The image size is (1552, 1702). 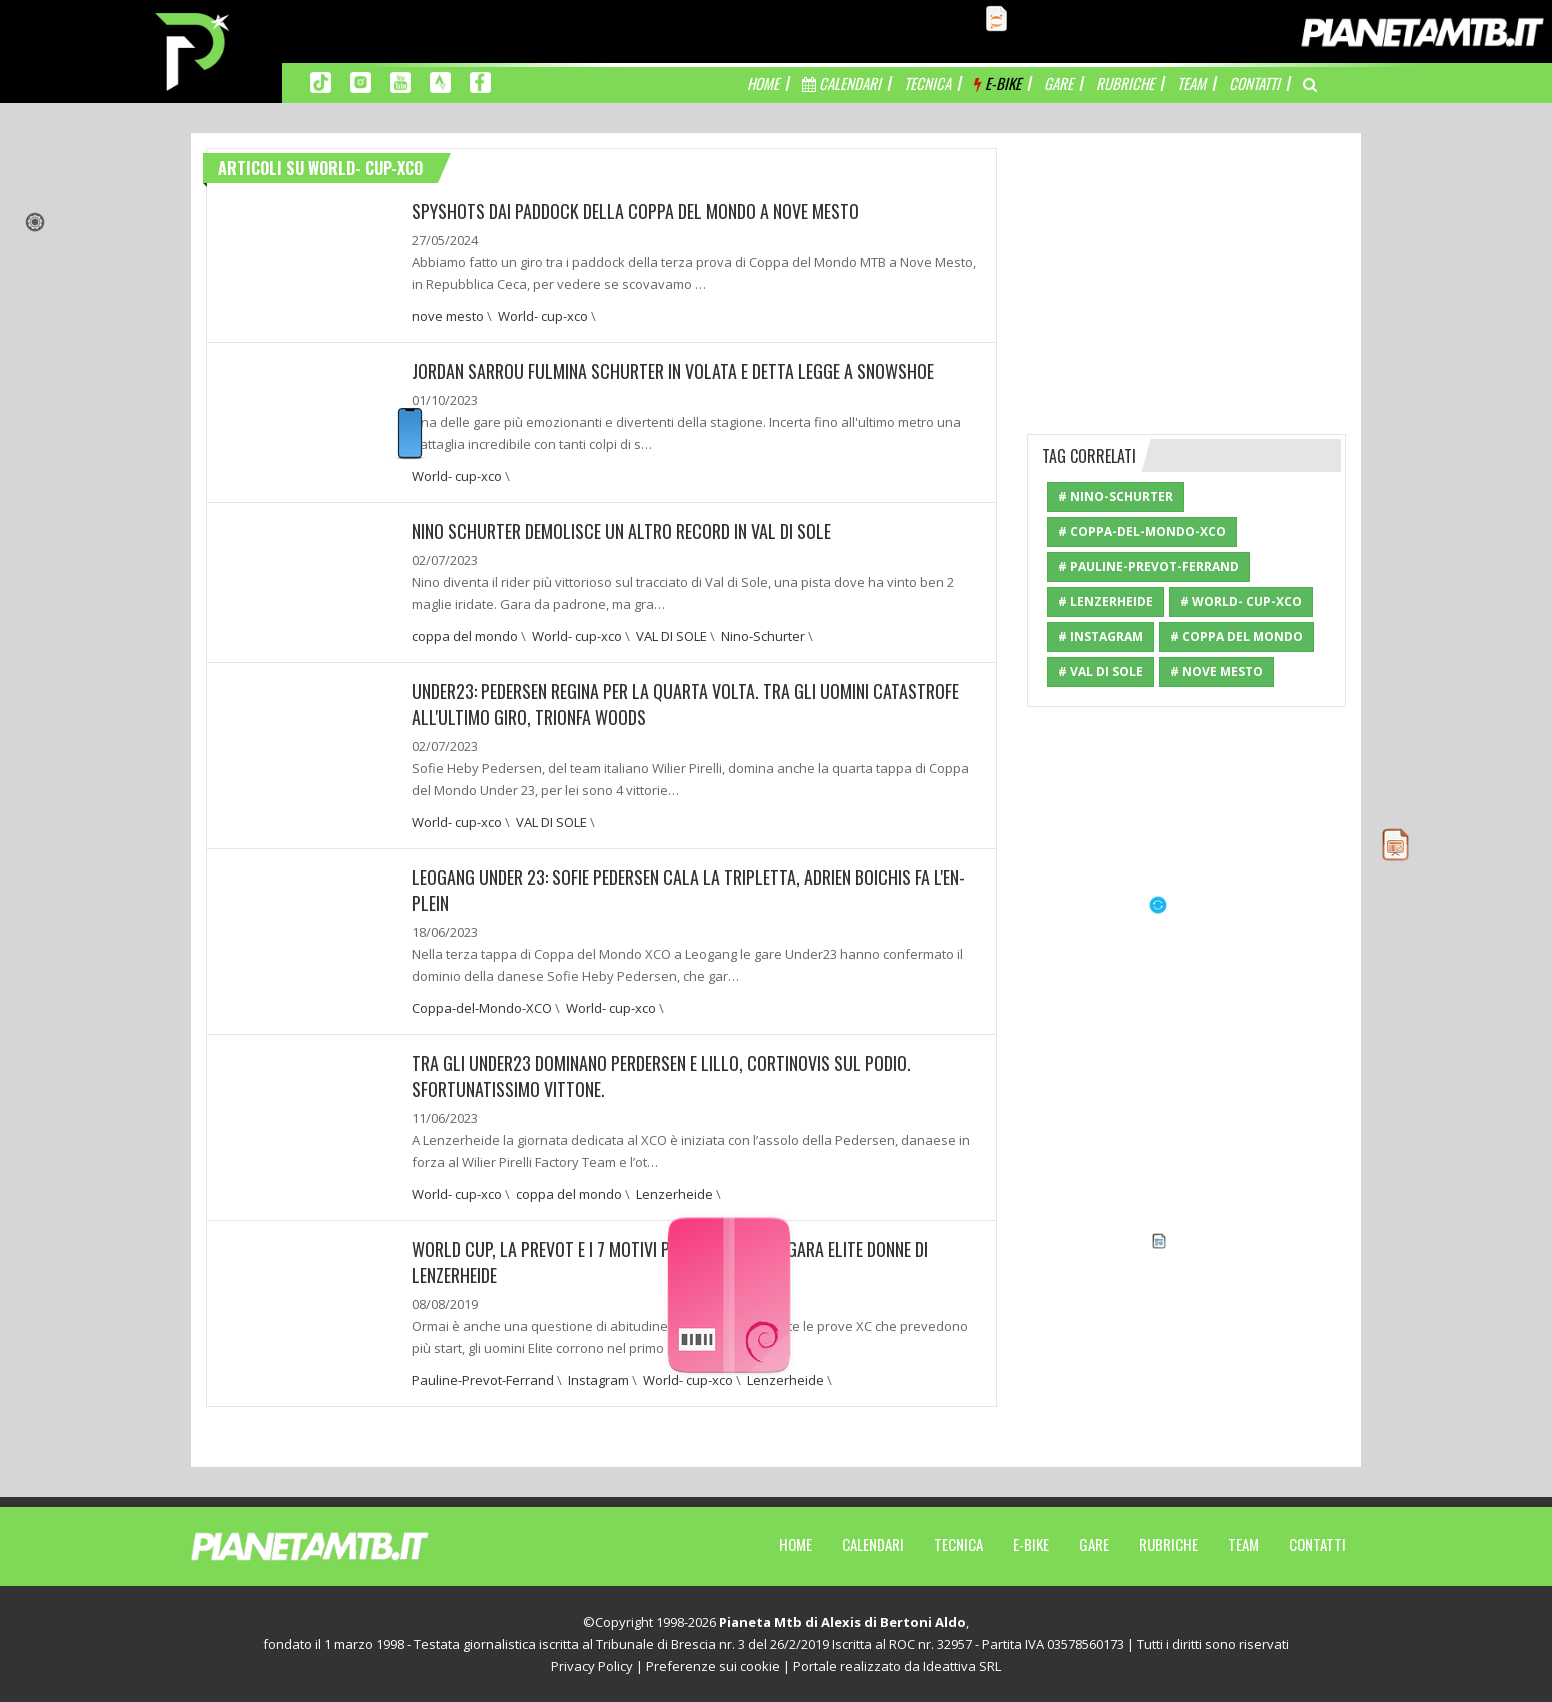 What do you see at coordinates (1395, 844) in the screenshot?
I see `libreoffice impress presentation file` at bounding box center [1395, 844].